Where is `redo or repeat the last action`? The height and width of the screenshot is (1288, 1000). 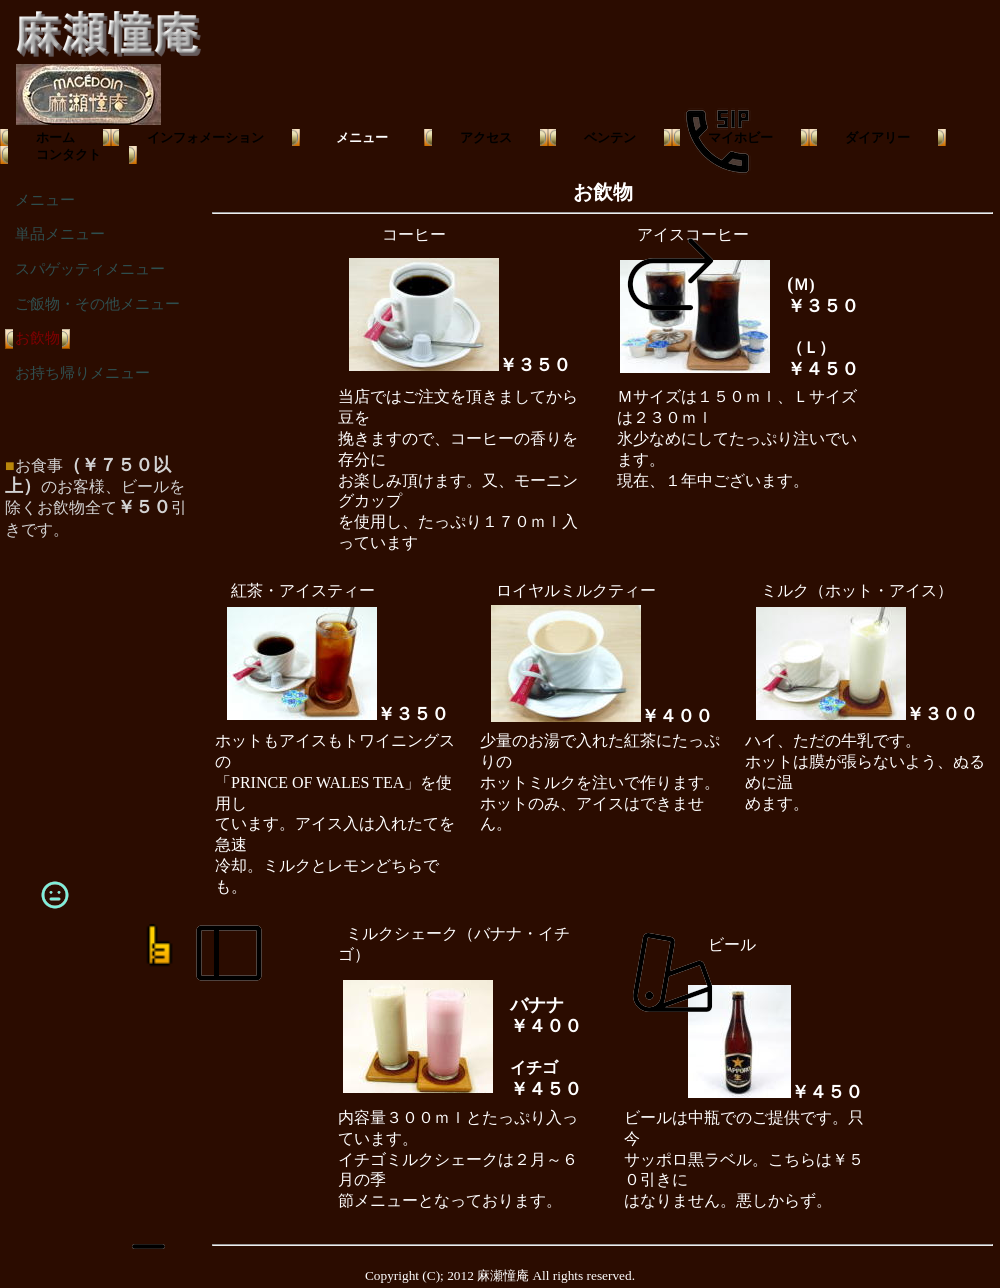 redo or repeat the last action is located at coordinates (670, 277).